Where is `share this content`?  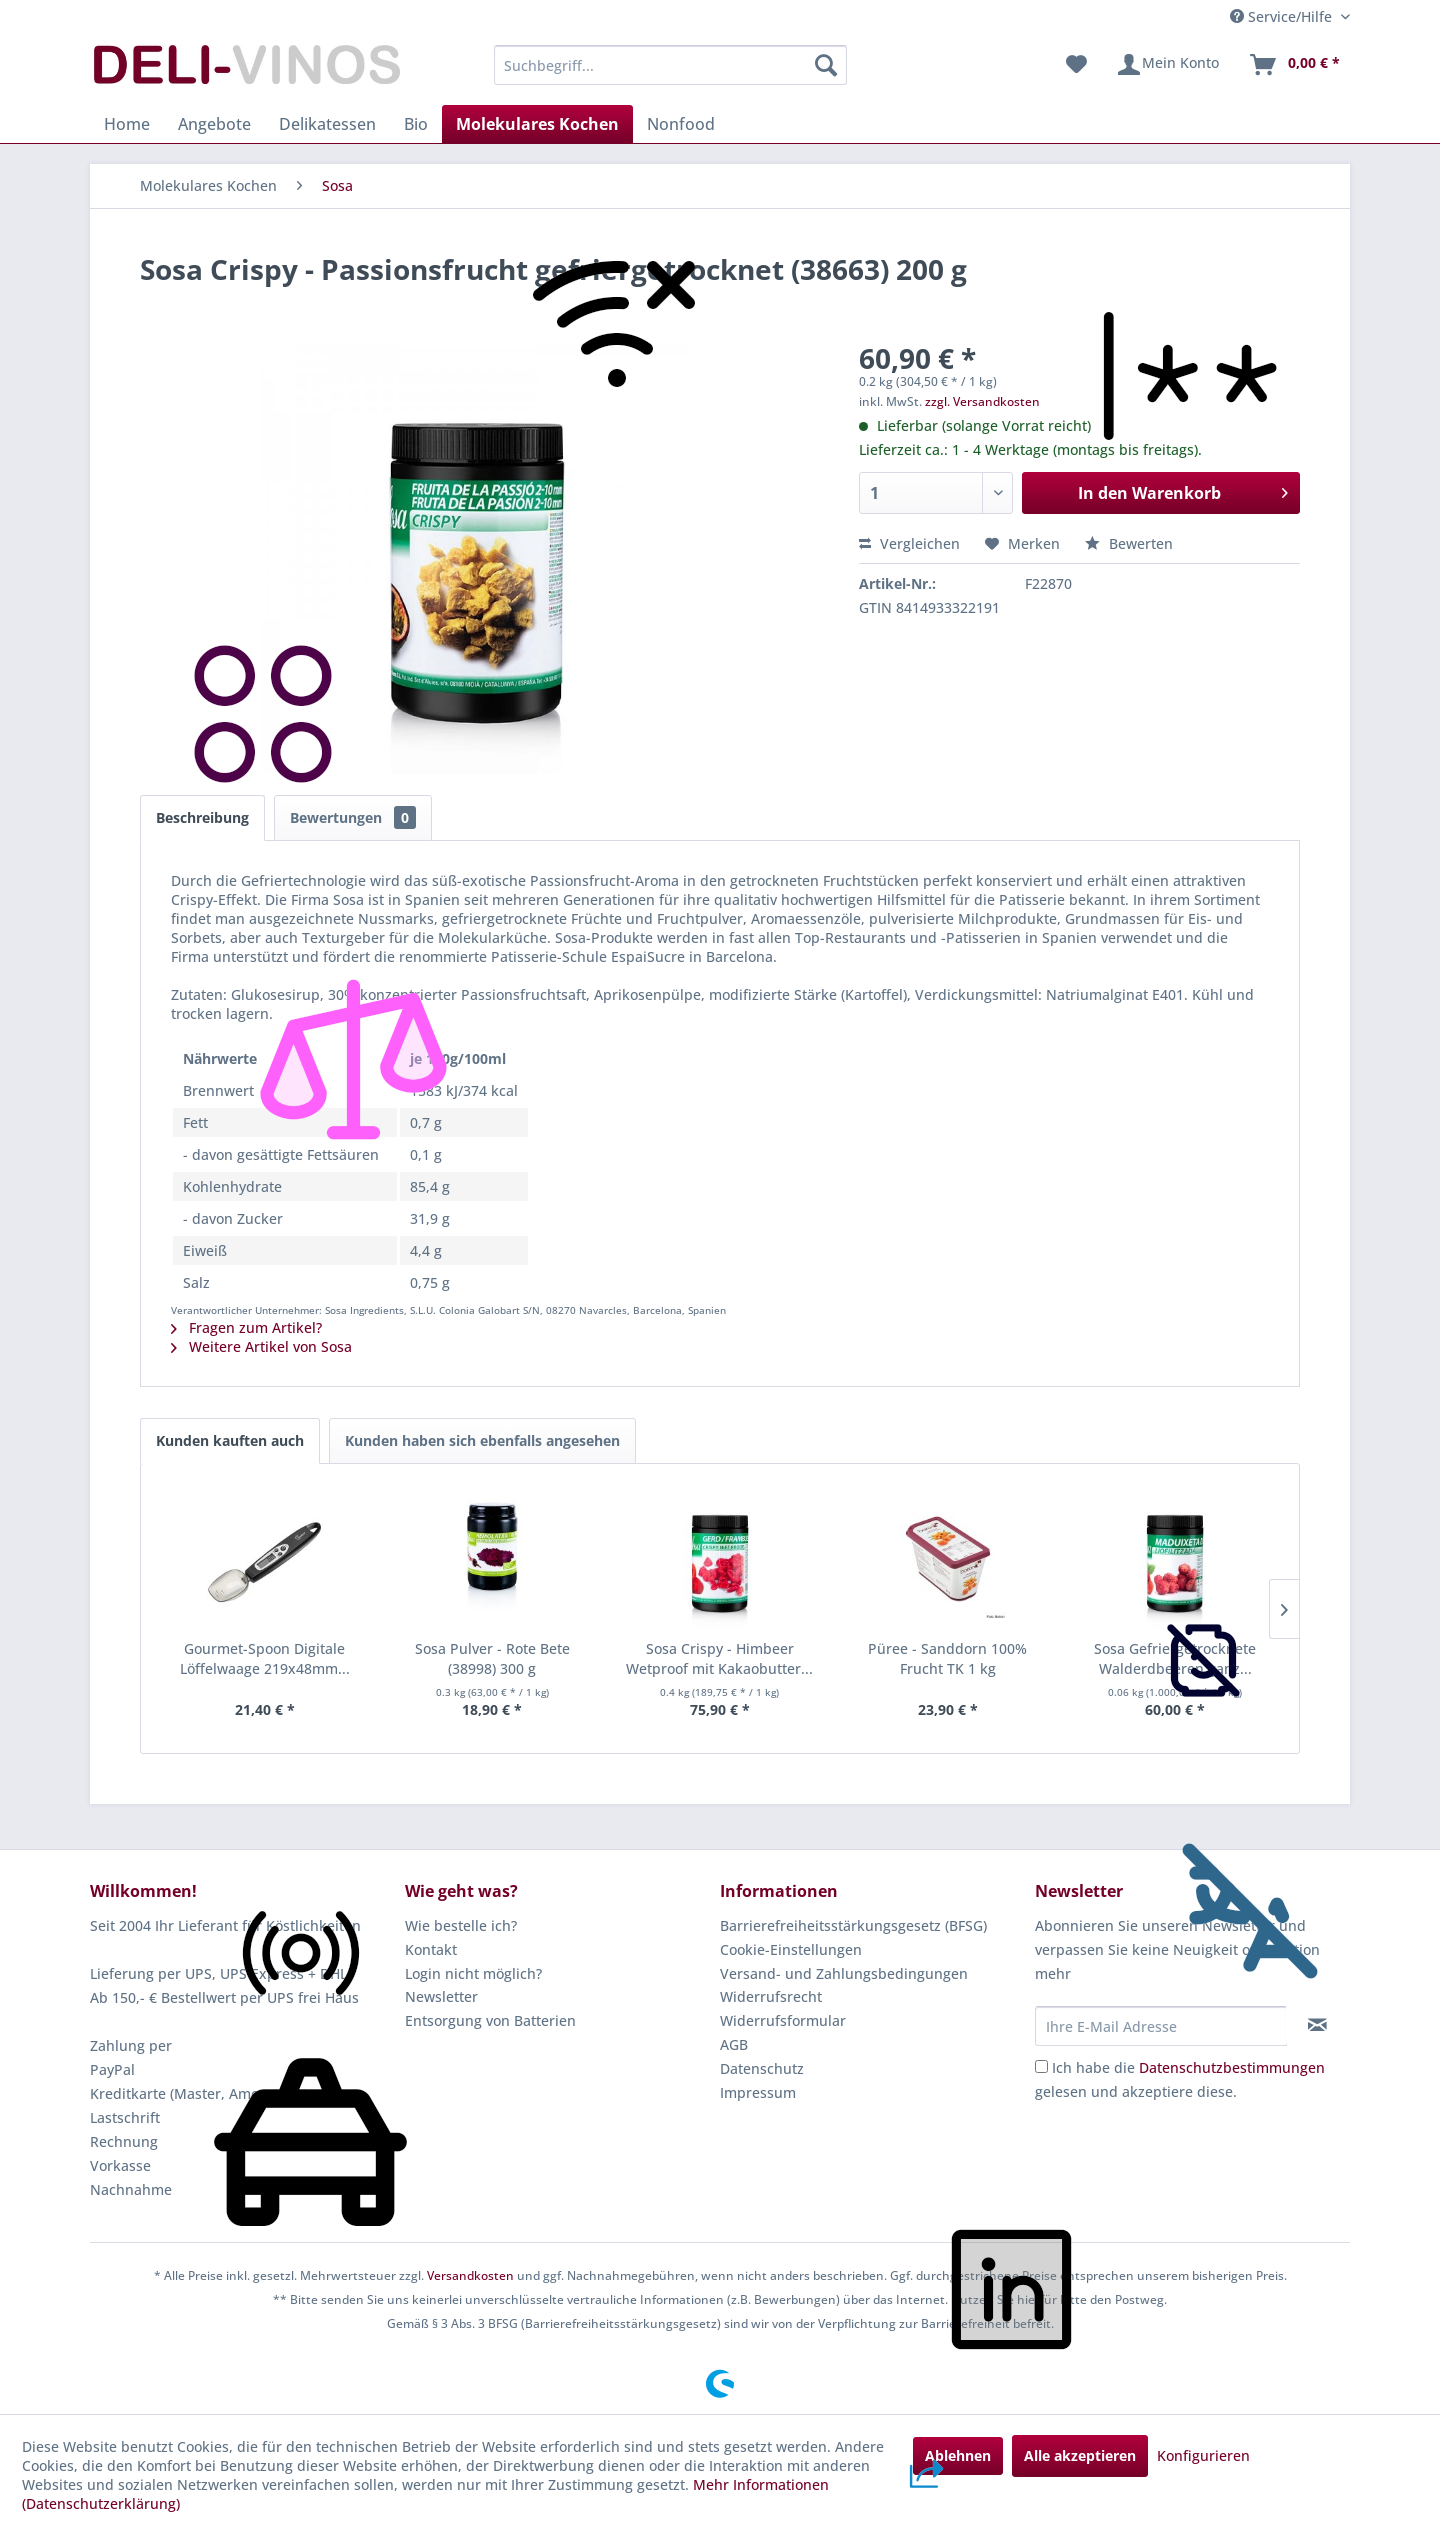 share this content is located at coordinates (926, 2472).